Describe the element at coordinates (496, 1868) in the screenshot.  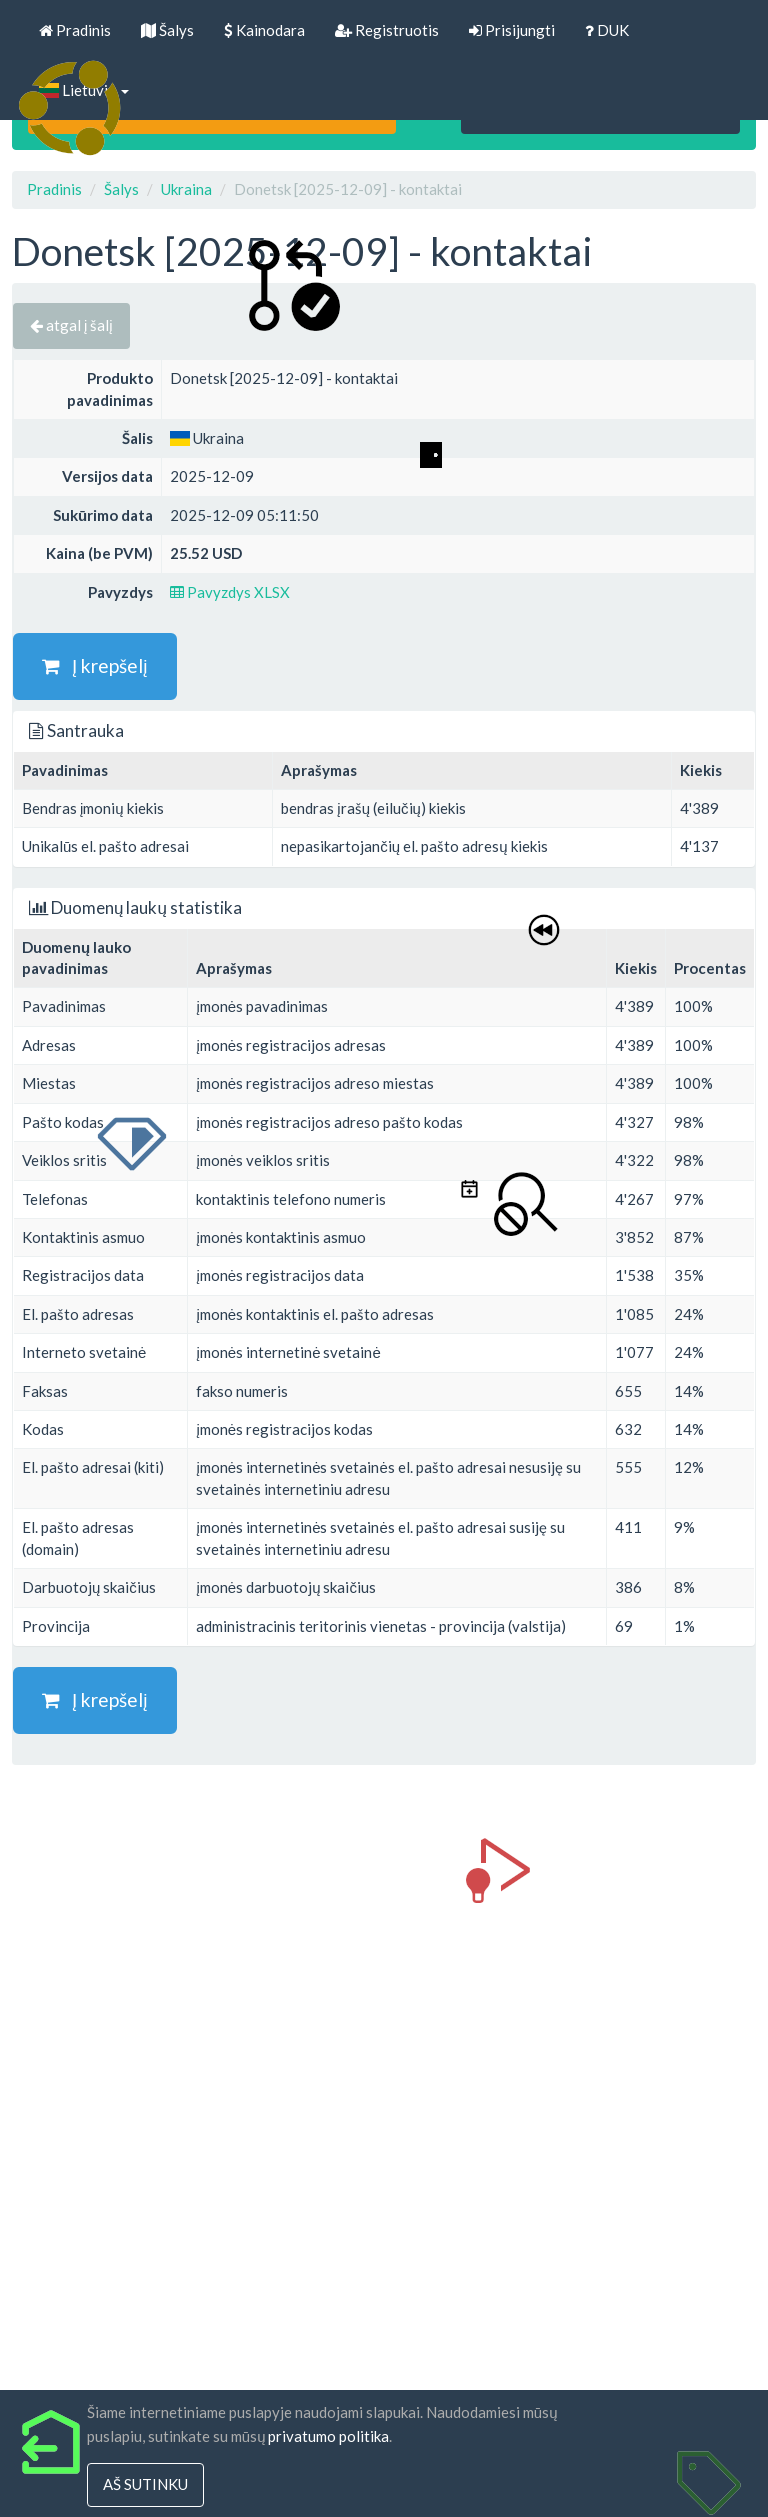
I see `run tests with code coverage` at that location.